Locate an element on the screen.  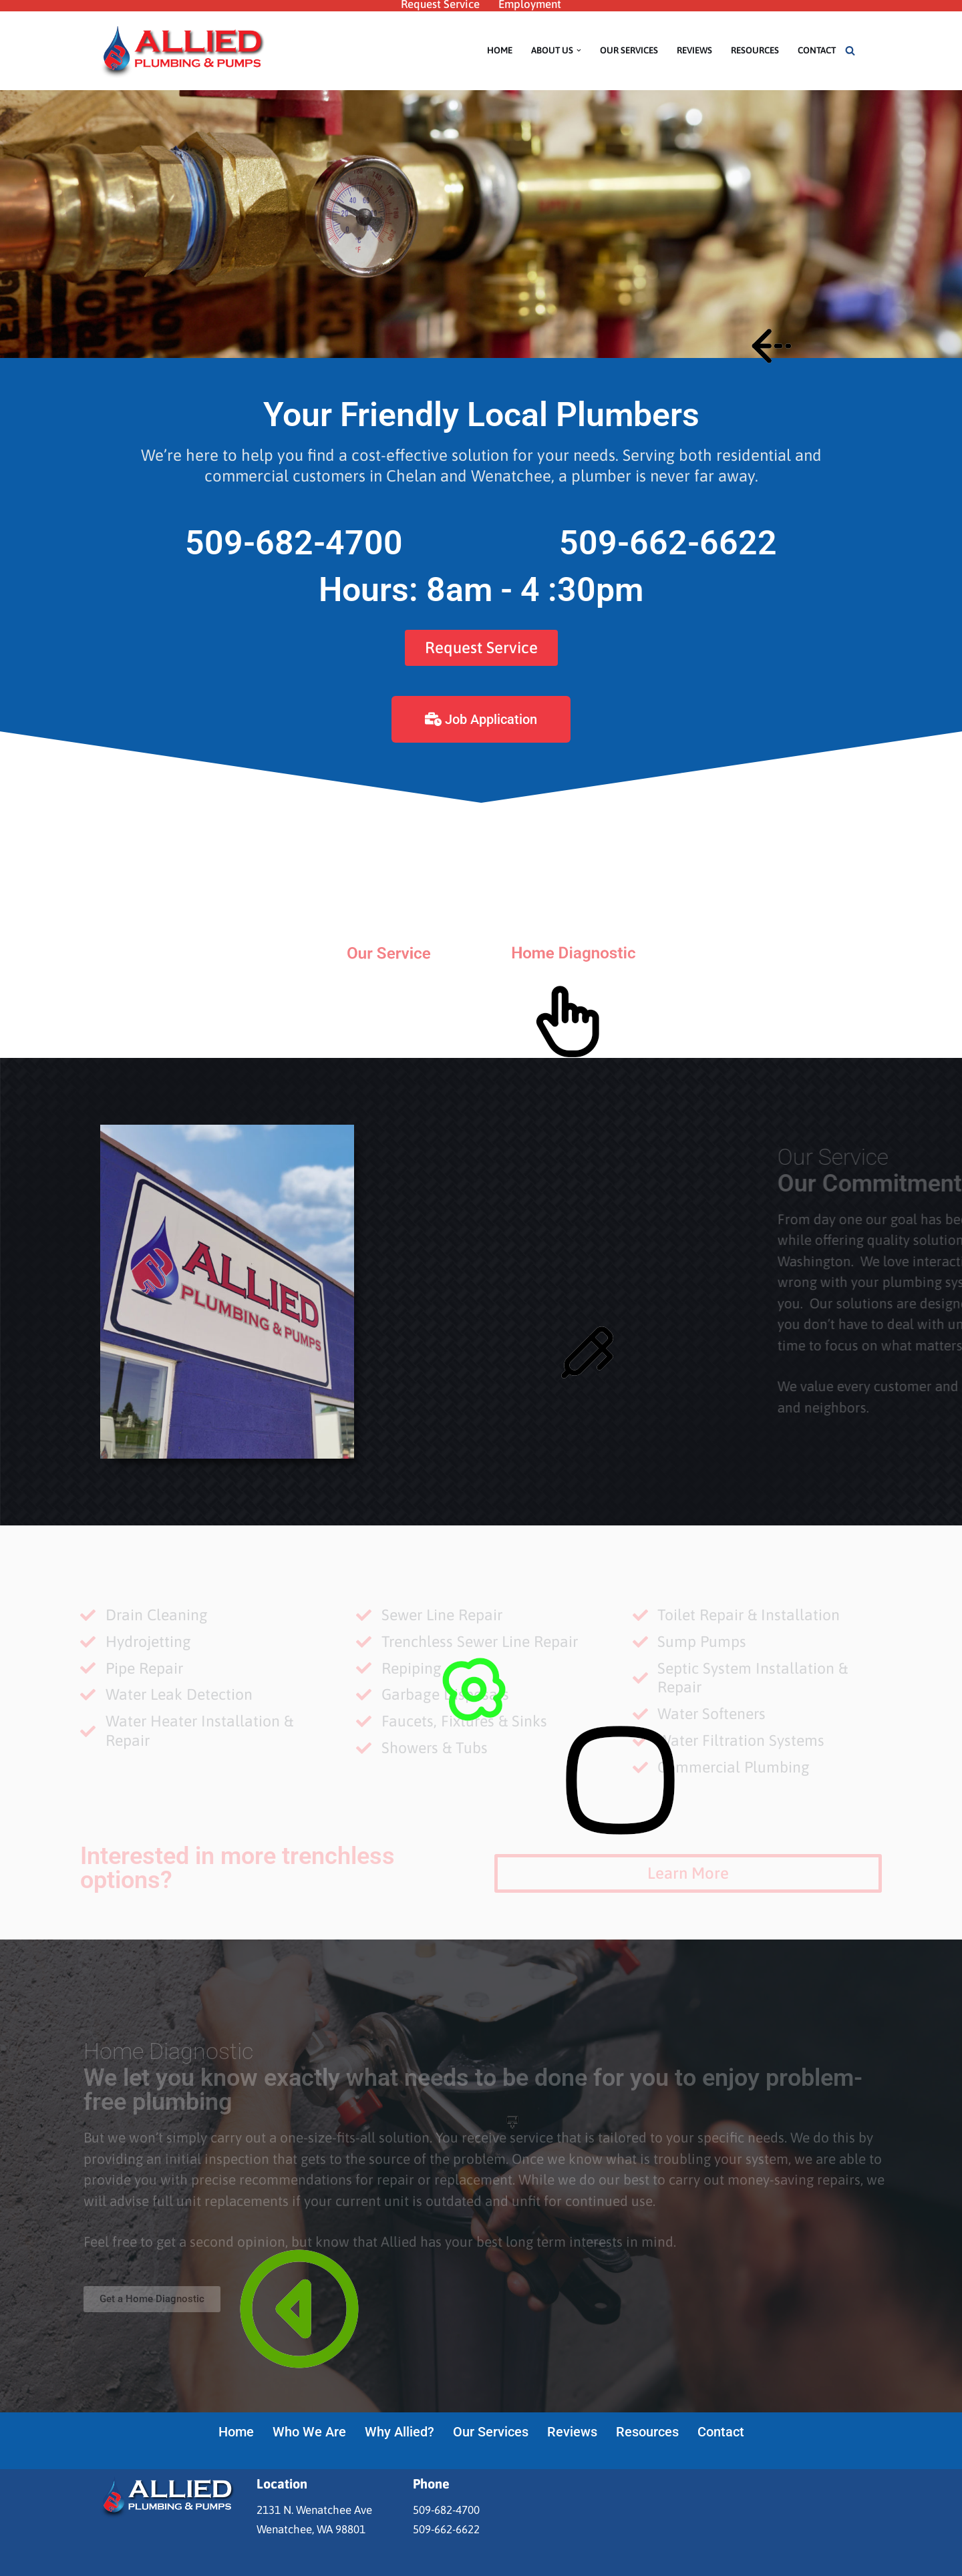
a default placeholder or empty state container is located at coordinates (620, 1780).